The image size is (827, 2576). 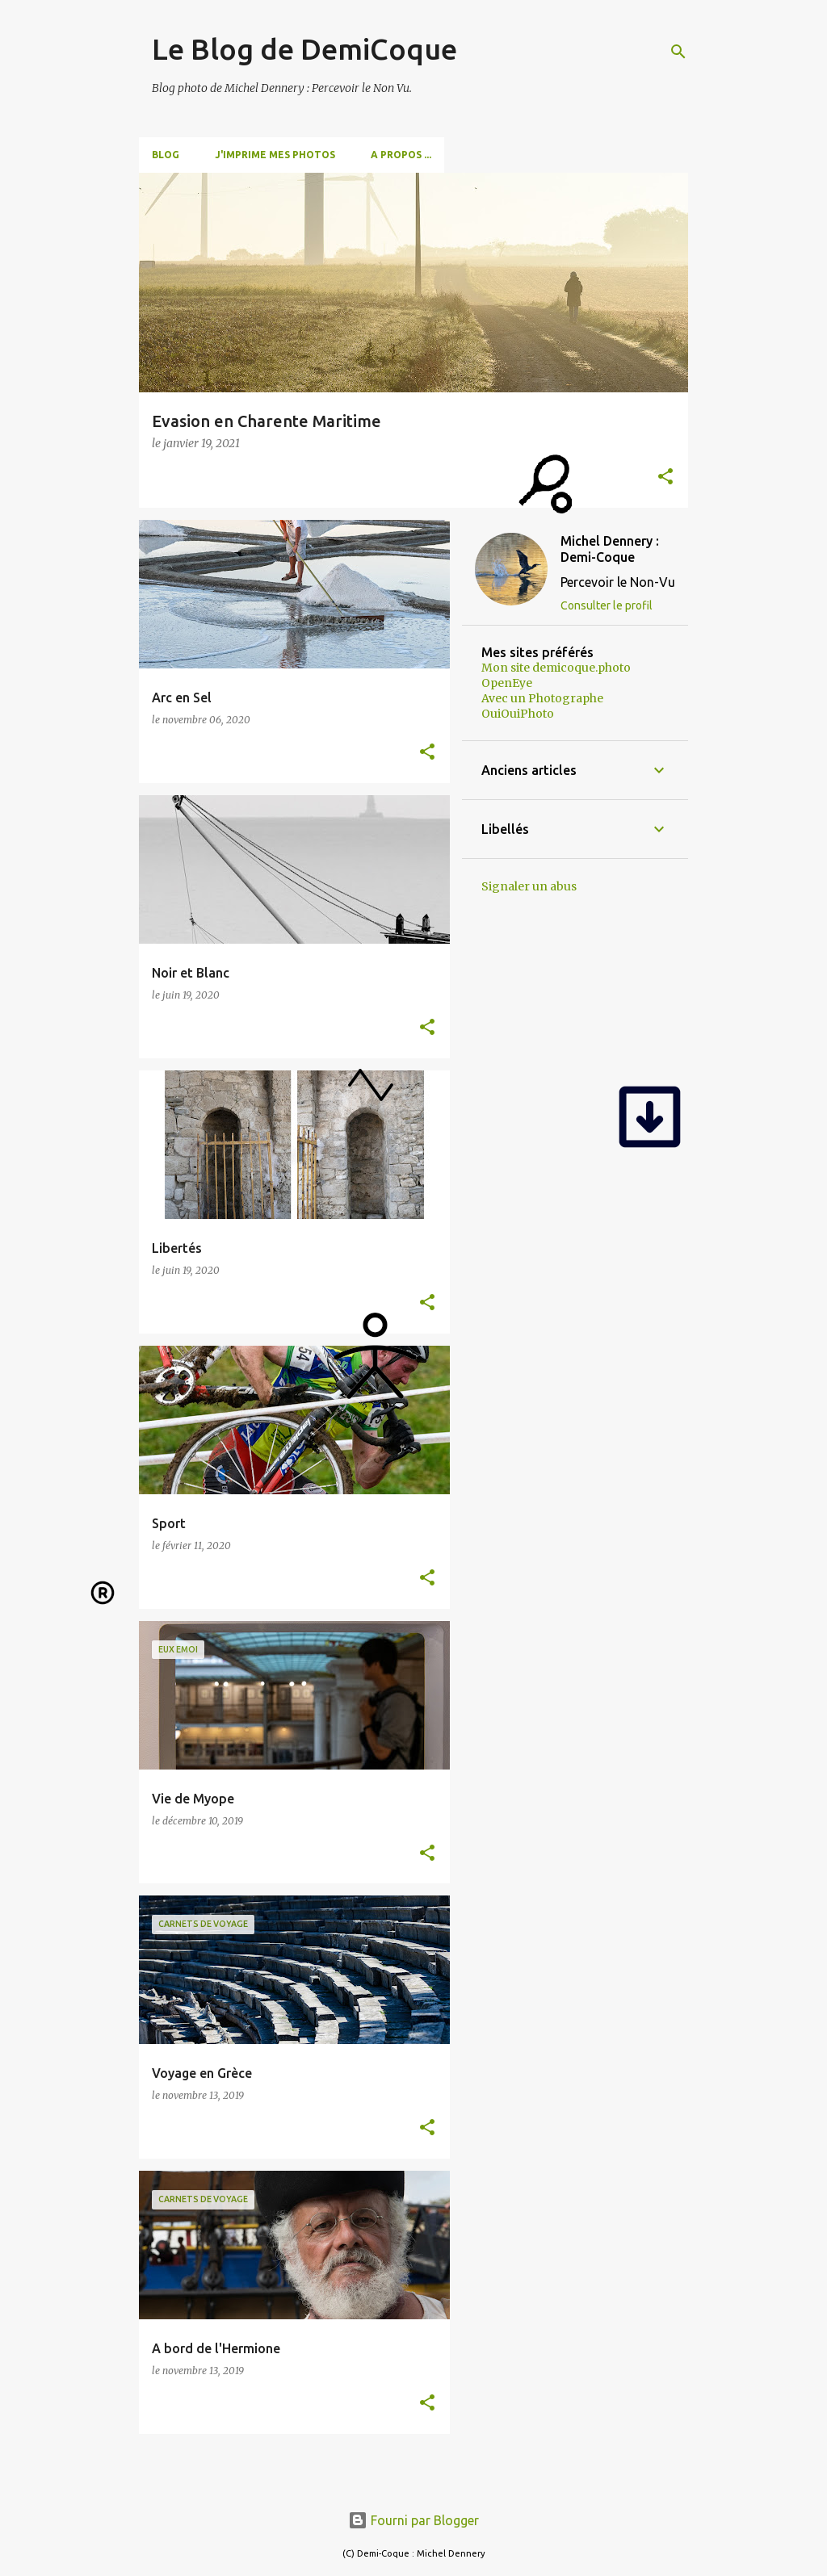 I want to click on indicates registered trademark status, so click(x=103, y=1593).